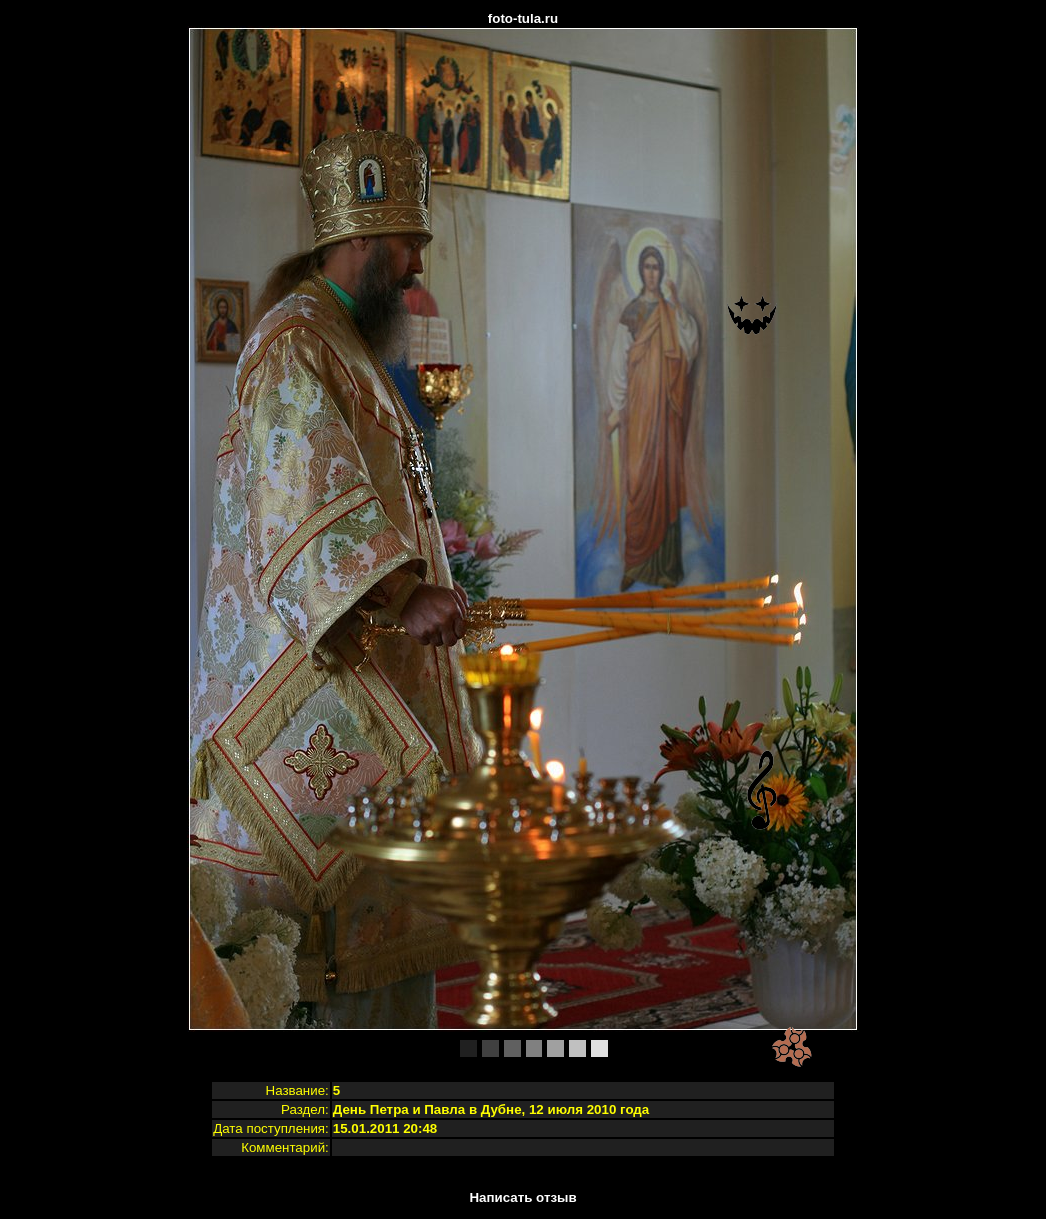 Image resolution: width=1046 pixels, height=1219 pixels. I want to click on access music or audio settings, so click(762, 790).